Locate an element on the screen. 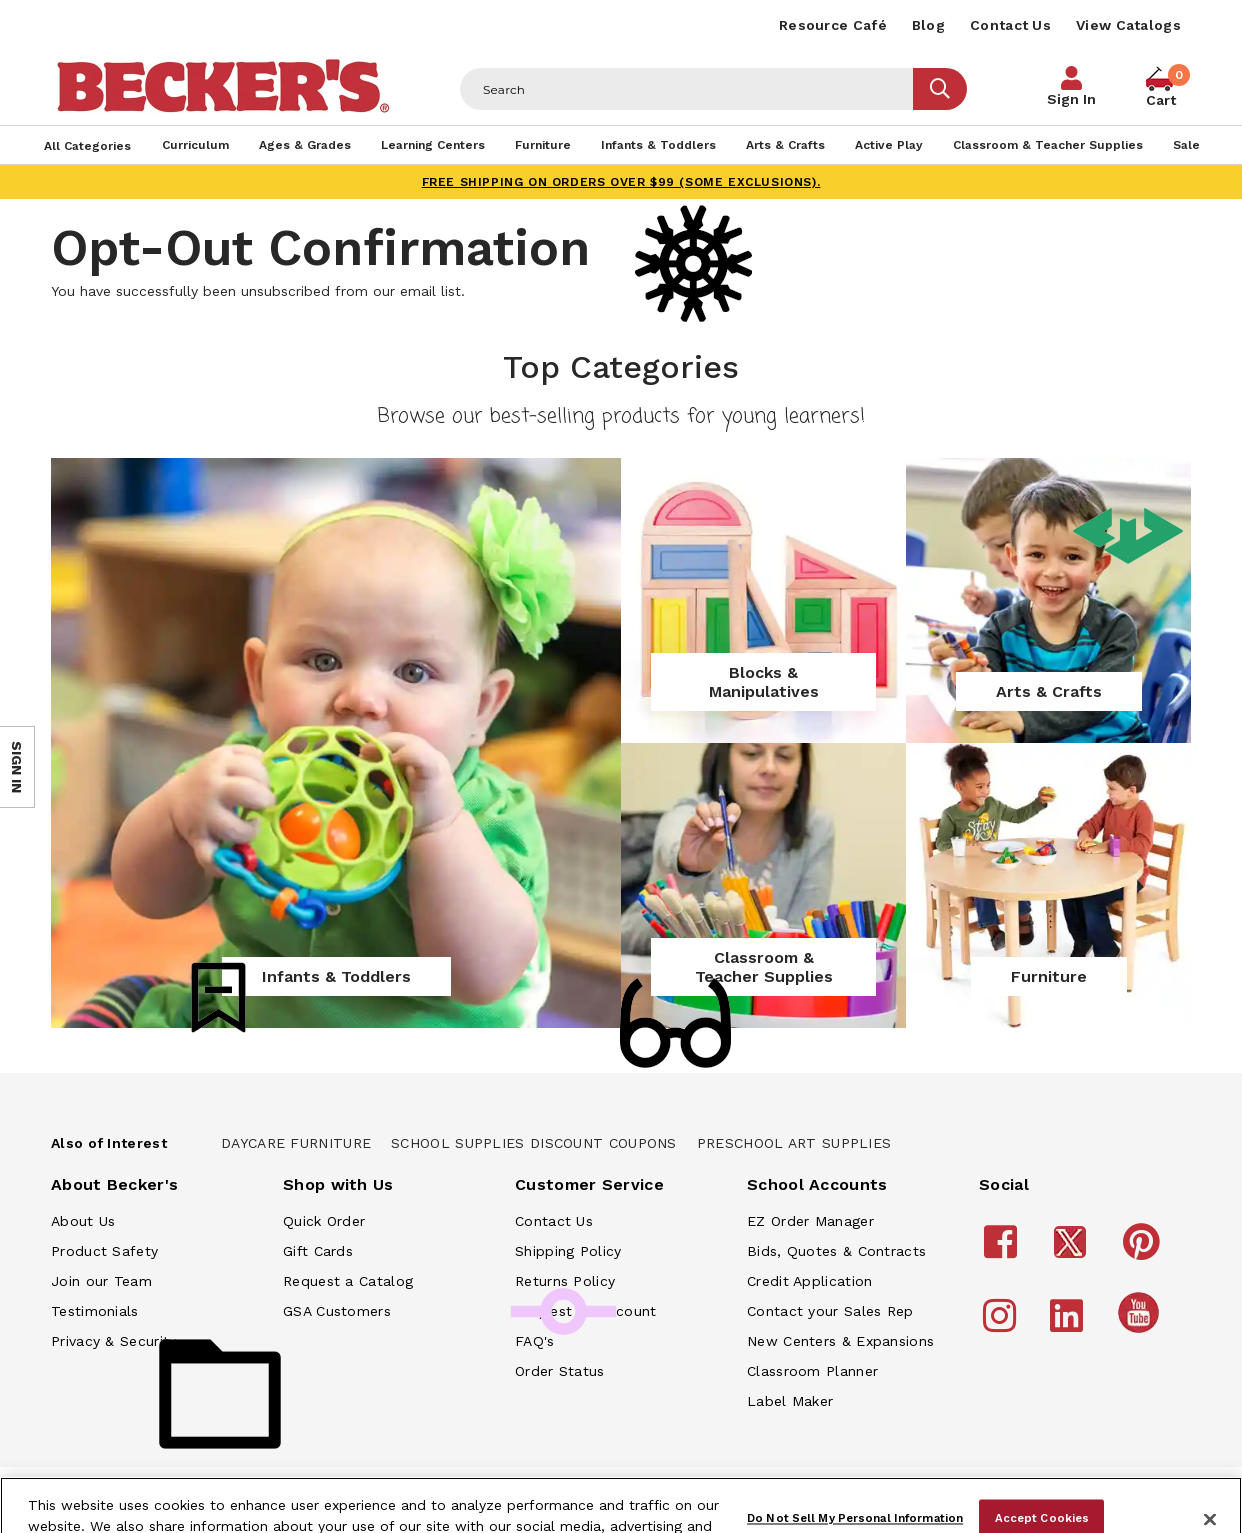  view commit history in version control is located at coordinates (563, 1311).